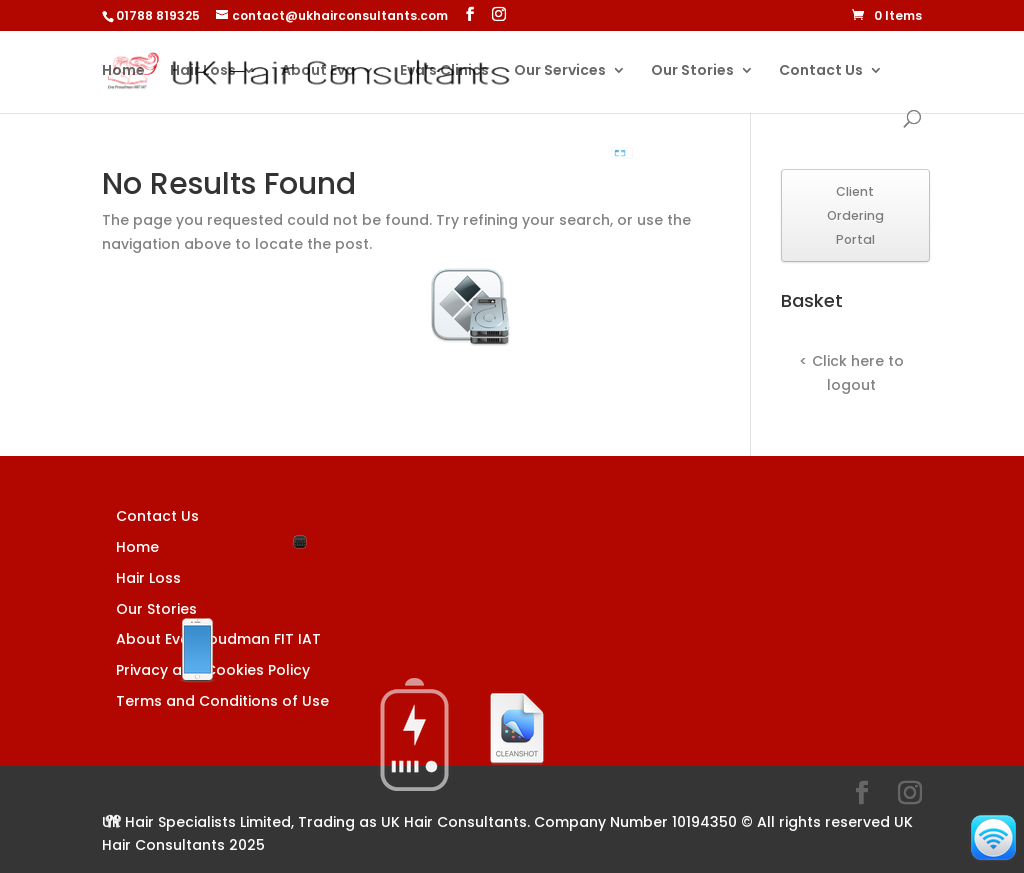 The image size is (1024, 873). I want to click on open AirPort Utility to manage wireless network settings, so click(993, 837).